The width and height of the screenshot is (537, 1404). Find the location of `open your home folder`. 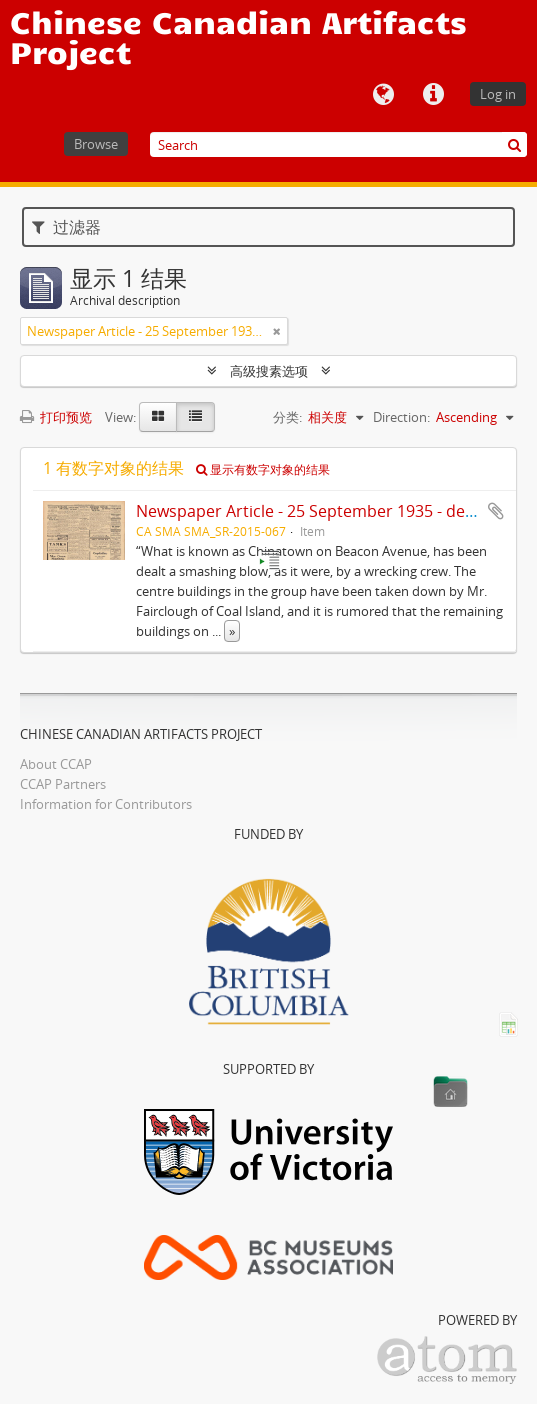

open your home folder is located at coordinates (450, 1091).